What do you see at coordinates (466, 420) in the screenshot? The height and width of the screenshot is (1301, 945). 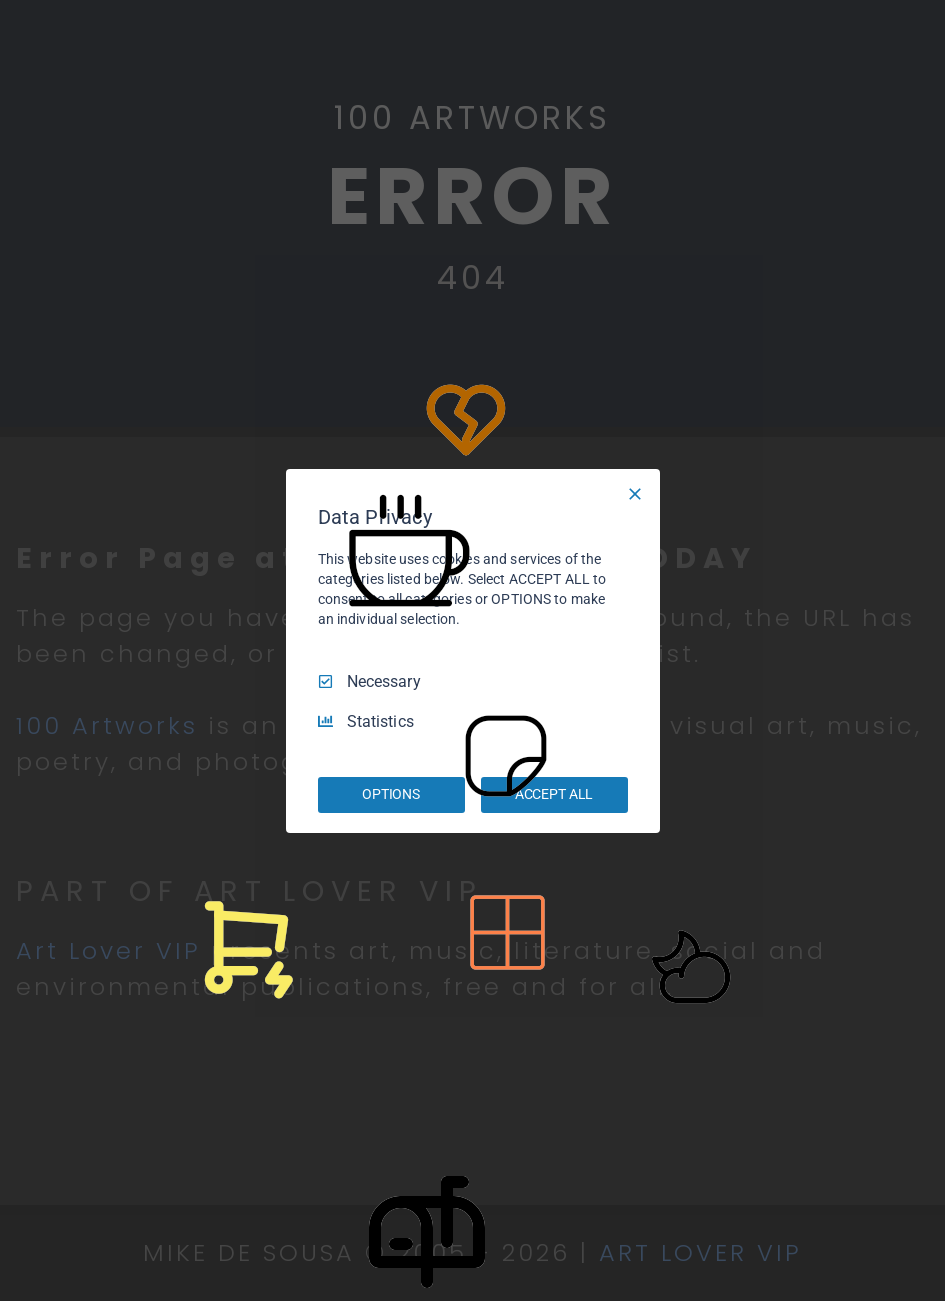 I see `remove from favorites` at bounding box center [466, 420].